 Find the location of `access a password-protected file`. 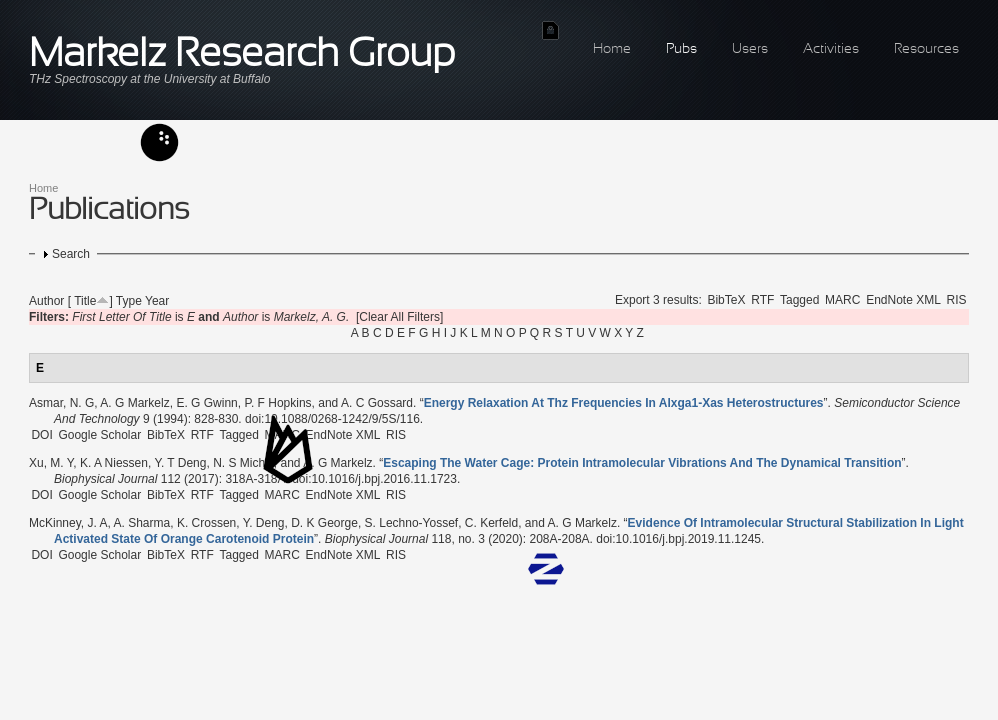

access a password-protected file is located at coordinates (550, 30).